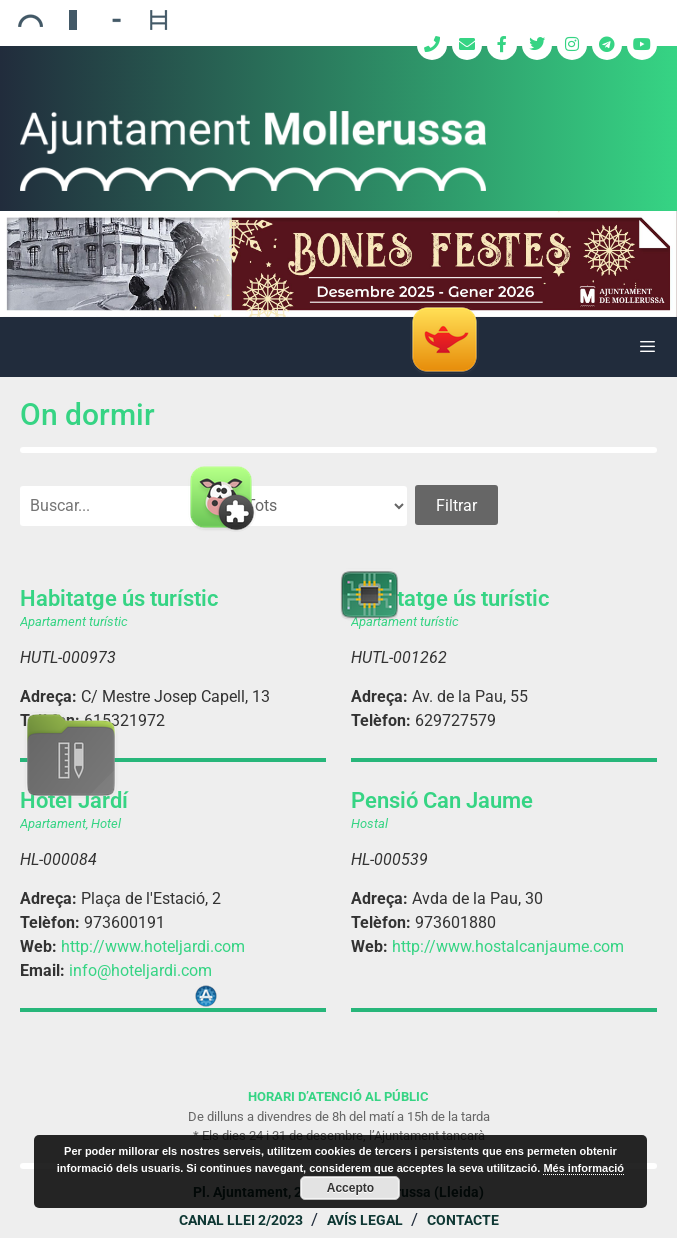 This screenshot has width=677, height=1238. What do you see at coordinates (206, 996) in the screenshot?
I see `open software properties or settings` at bounding box center [206, 996].